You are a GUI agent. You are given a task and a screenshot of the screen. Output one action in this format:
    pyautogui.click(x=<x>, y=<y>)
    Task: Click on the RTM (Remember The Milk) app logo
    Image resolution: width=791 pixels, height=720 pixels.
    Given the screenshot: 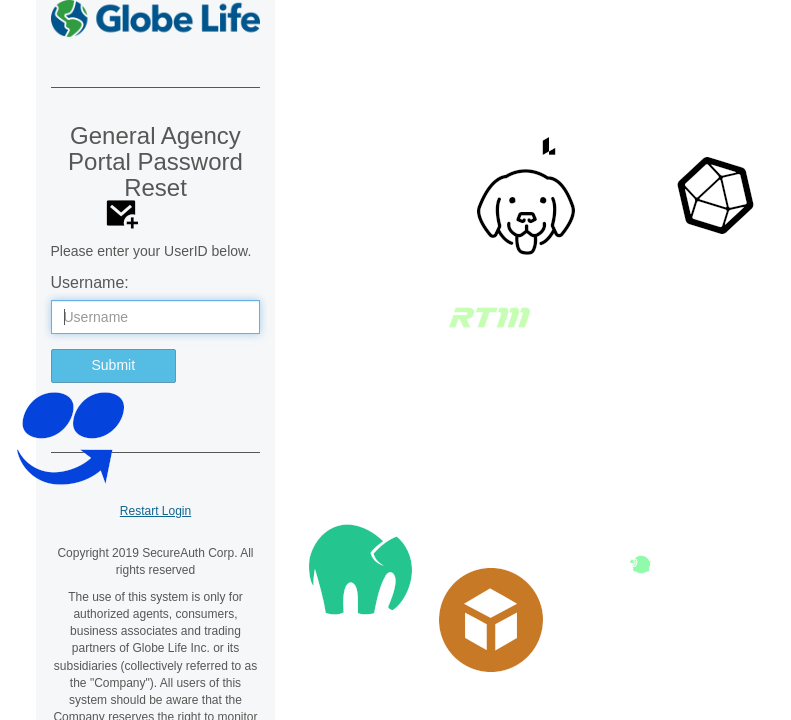 What is the action you would take?
    pyautogui.click(x=489, y=317)
    